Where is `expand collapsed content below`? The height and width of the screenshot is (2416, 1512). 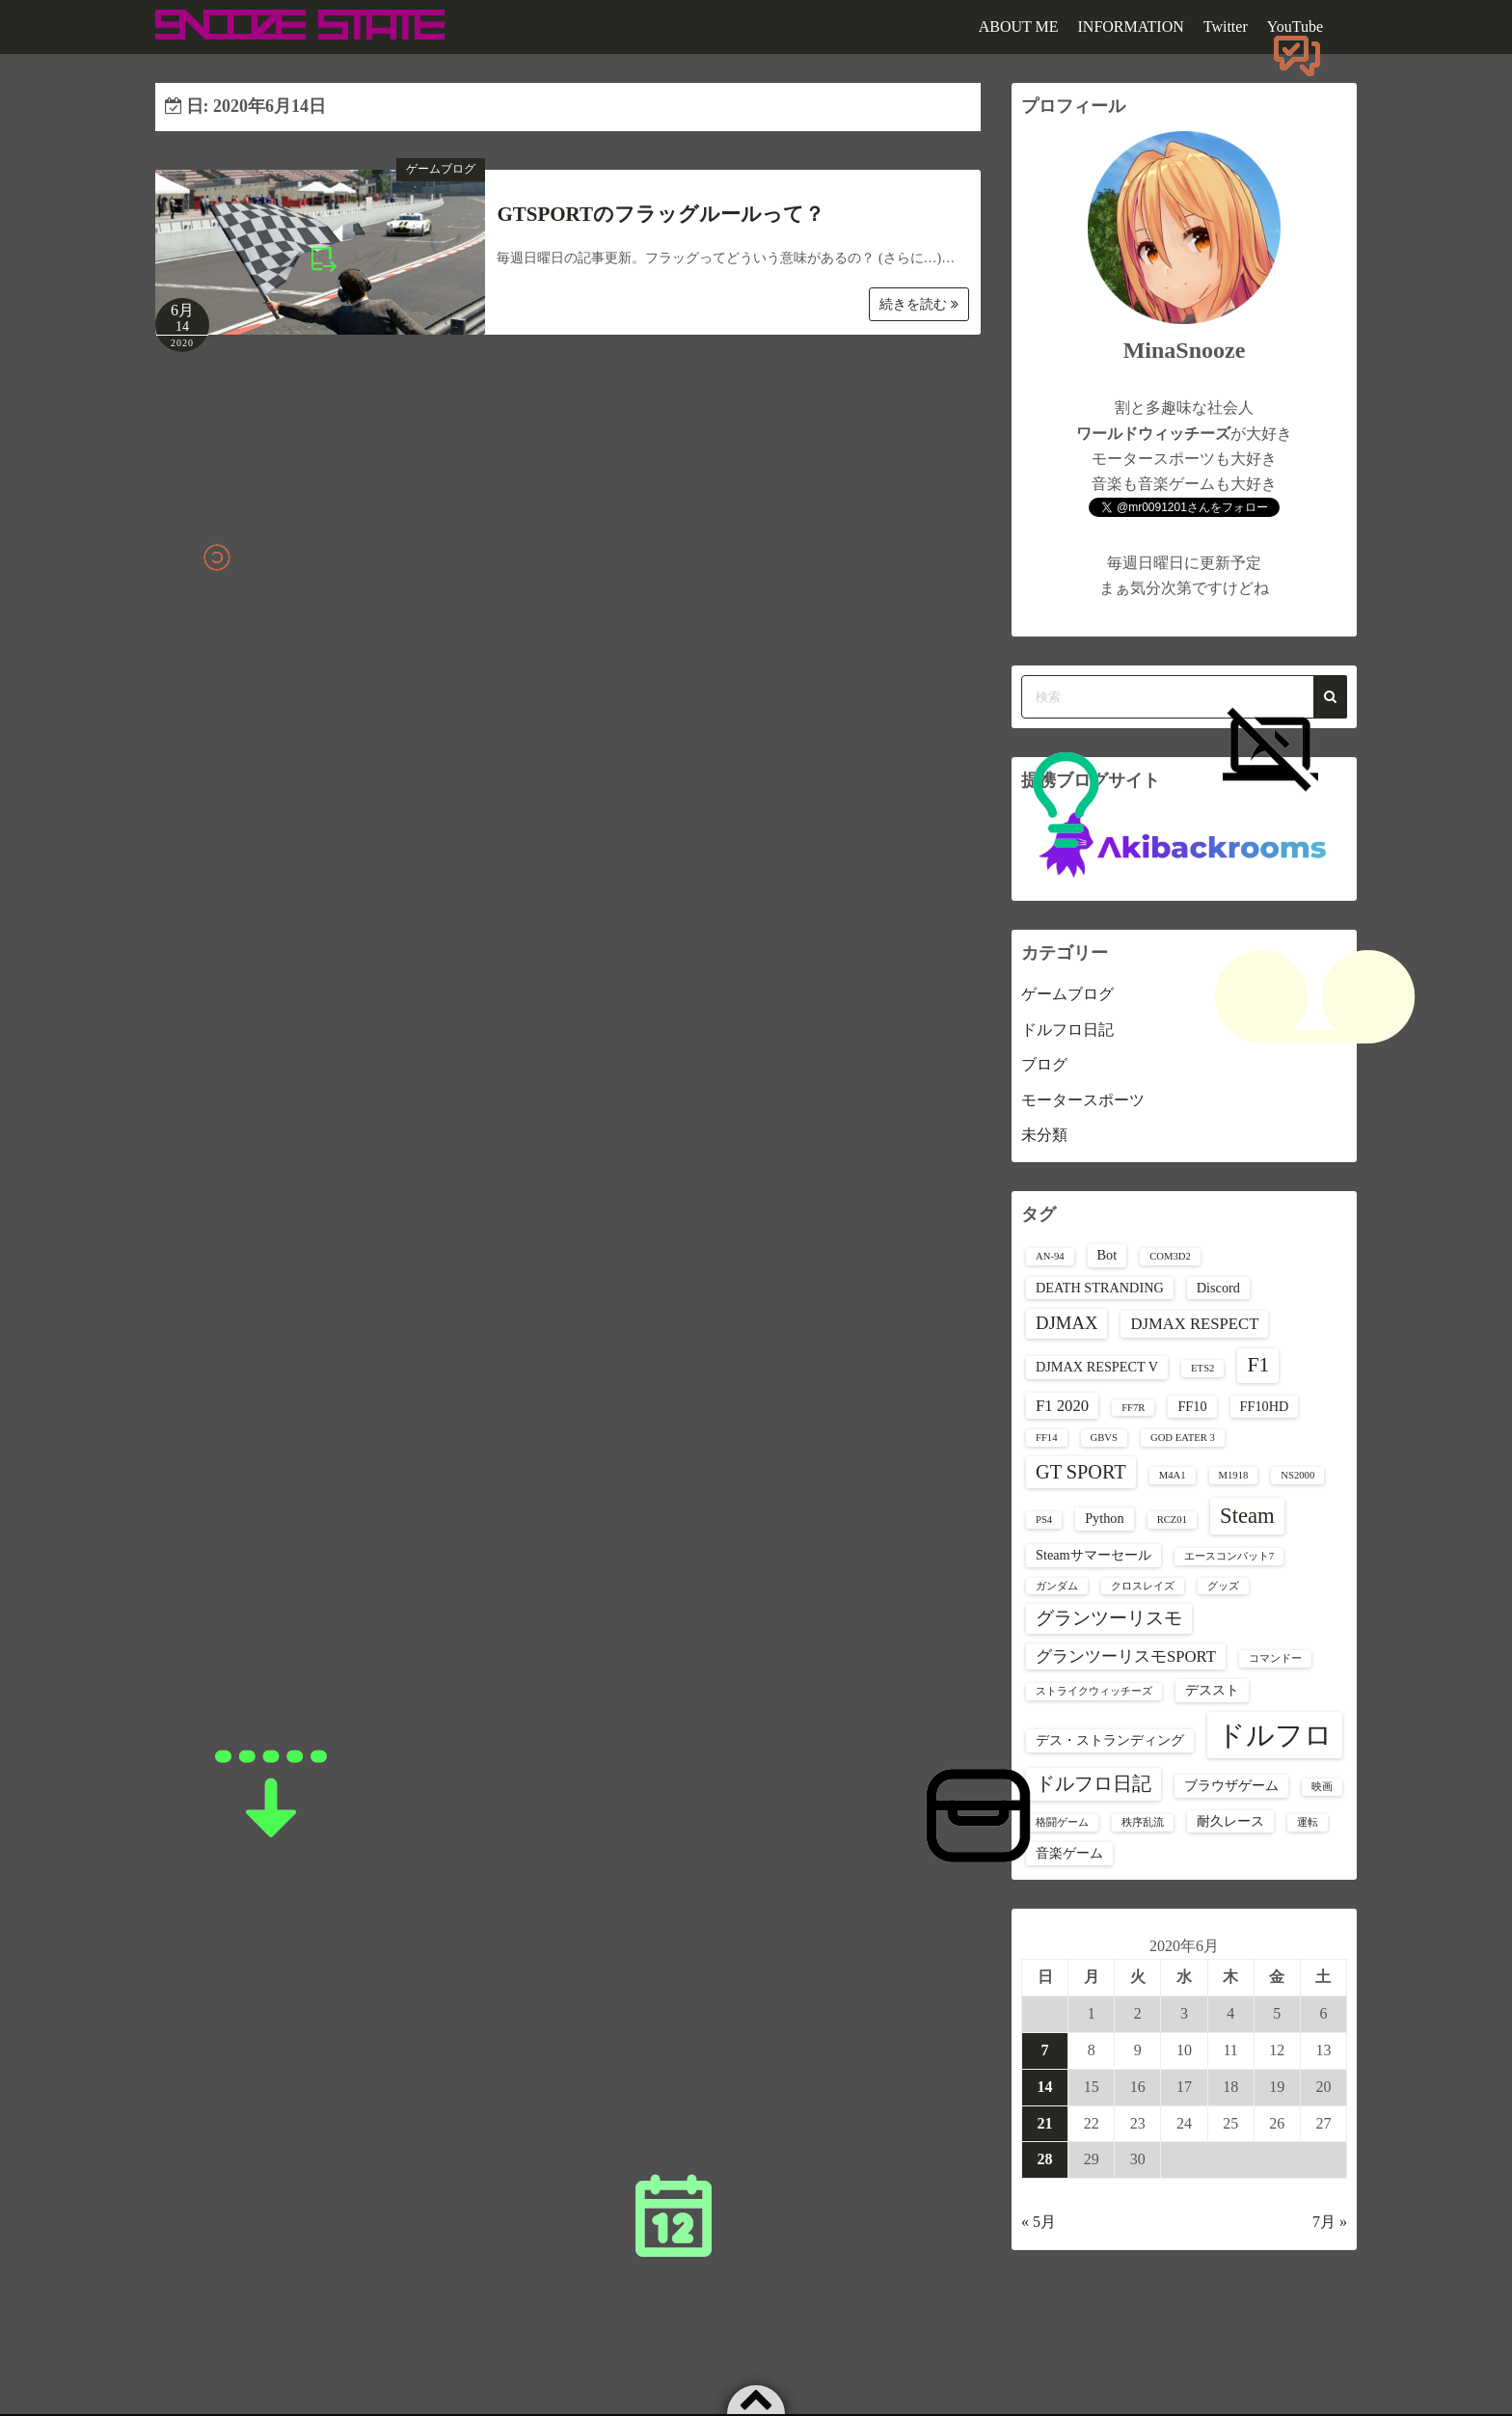 expand collapsed content below is located at coordinates (271, 1786).